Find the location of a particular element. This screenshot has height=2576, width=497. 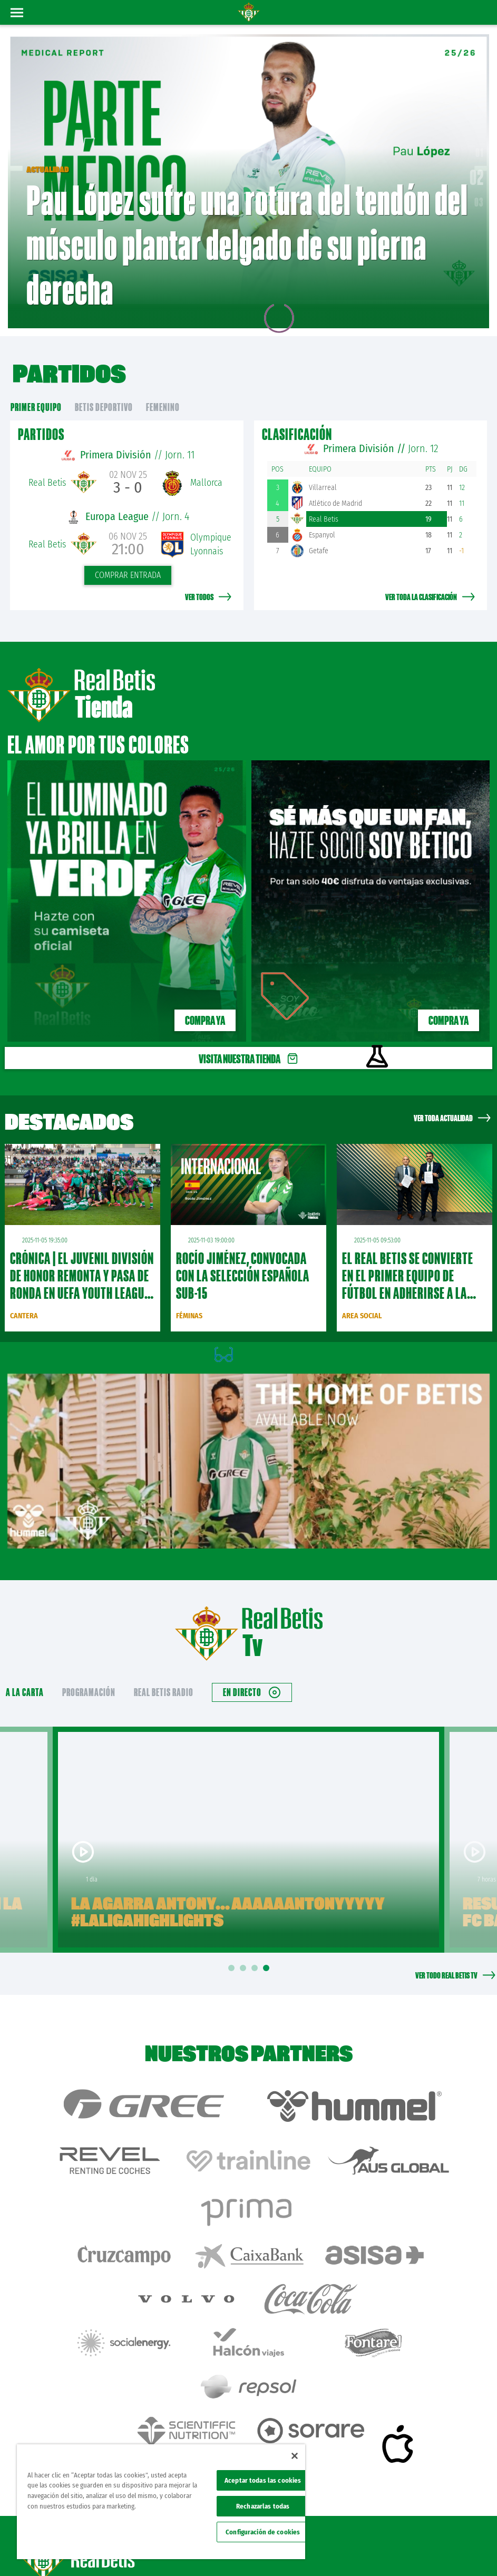

add or manage tags for an item is located at coordinates (282, 993).